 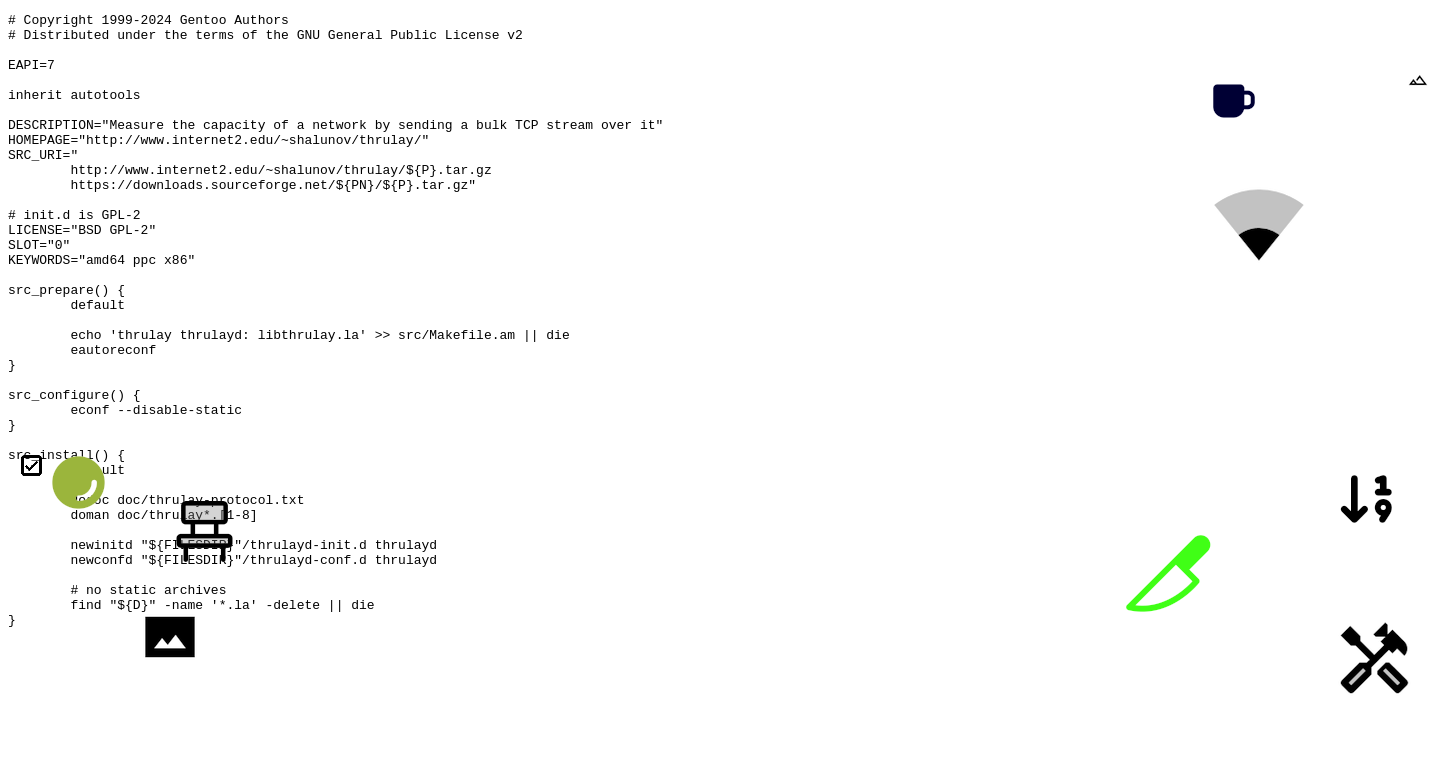 I want to click on sort numbers in descending order, so click(x=1368, y=499).